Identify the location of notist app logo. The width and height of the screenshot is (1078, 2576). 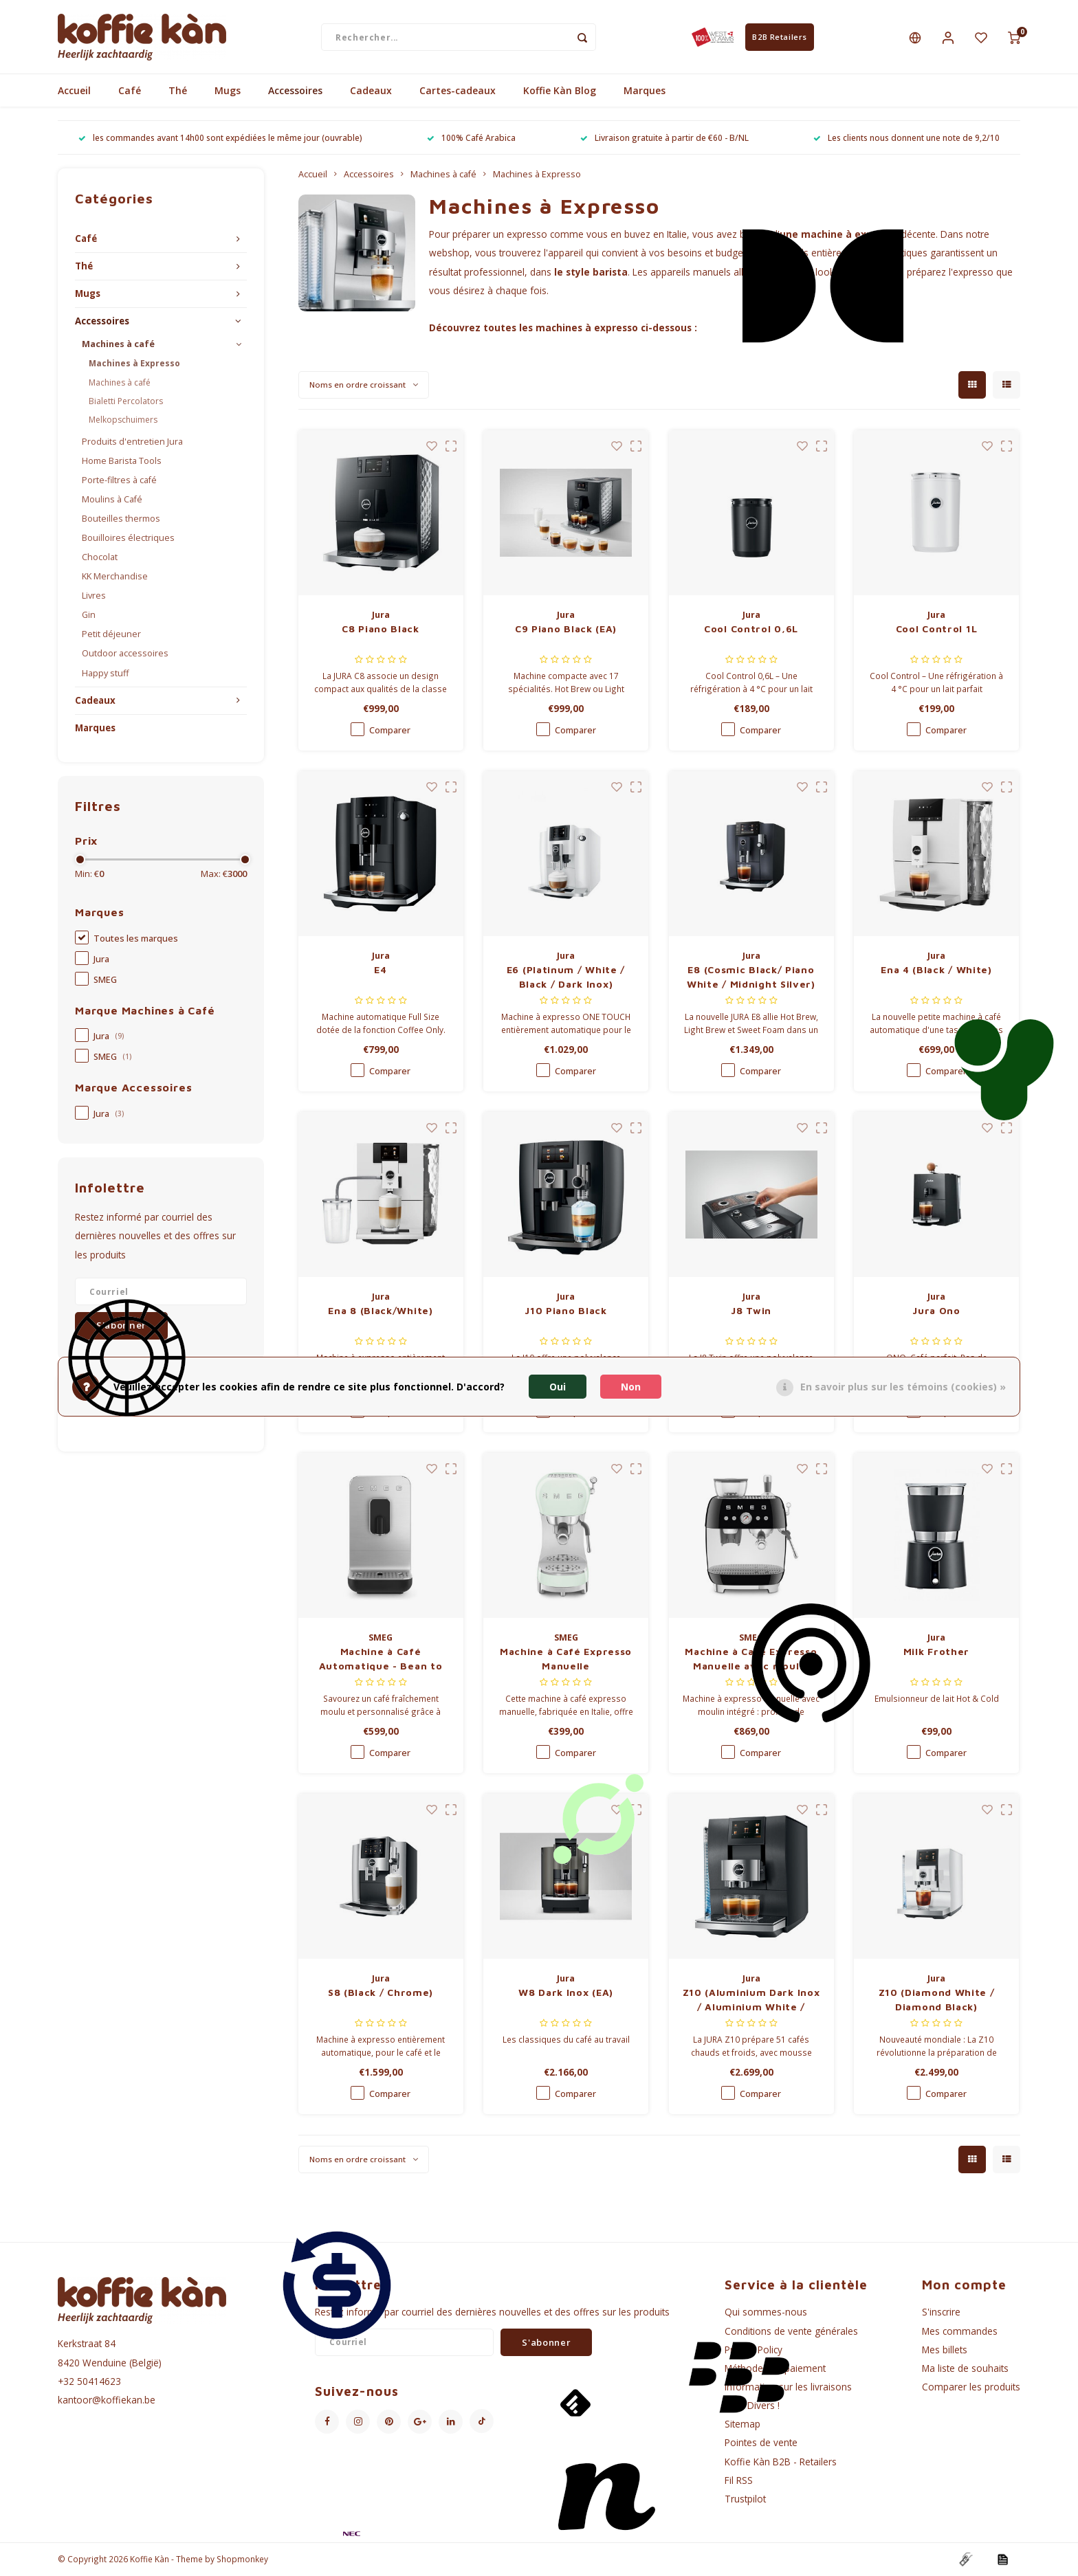
(606, 2496).